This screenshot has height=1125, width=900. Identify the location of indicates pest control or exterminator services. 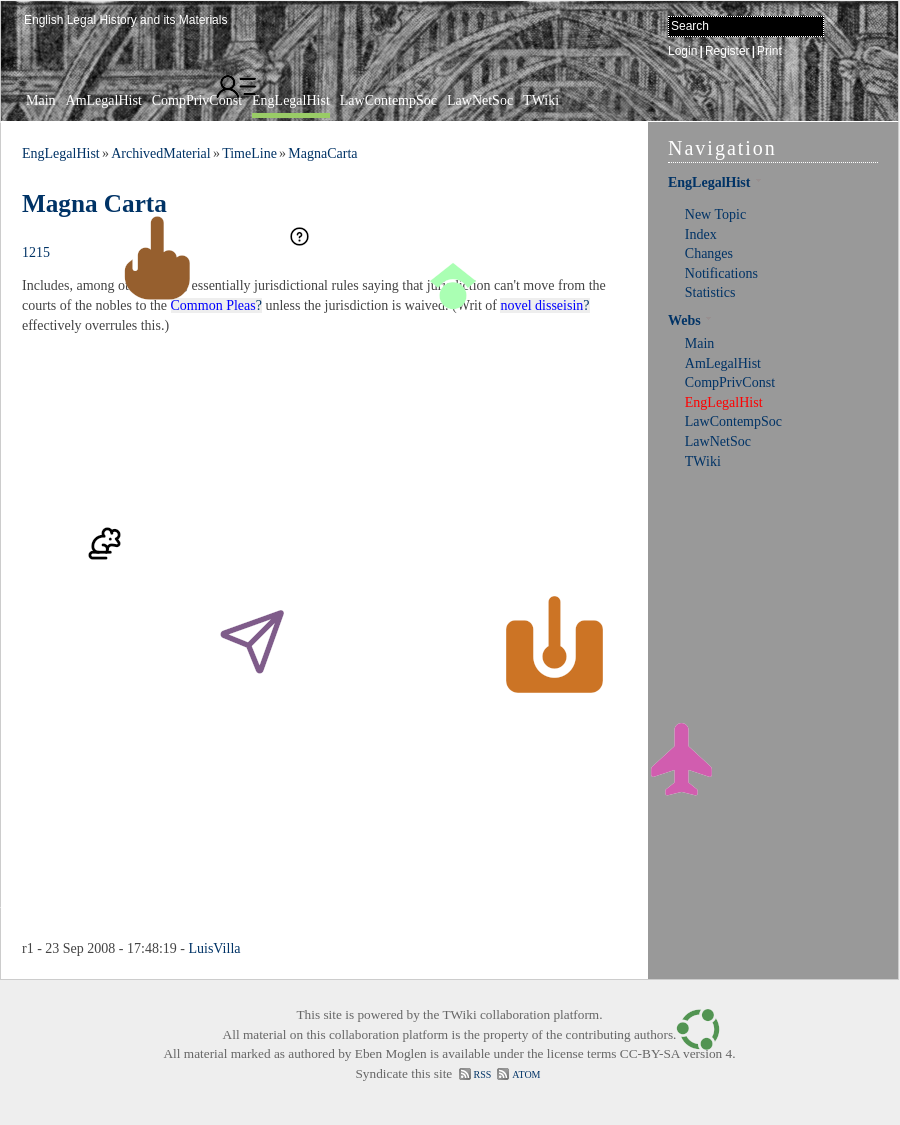
(104, 543).